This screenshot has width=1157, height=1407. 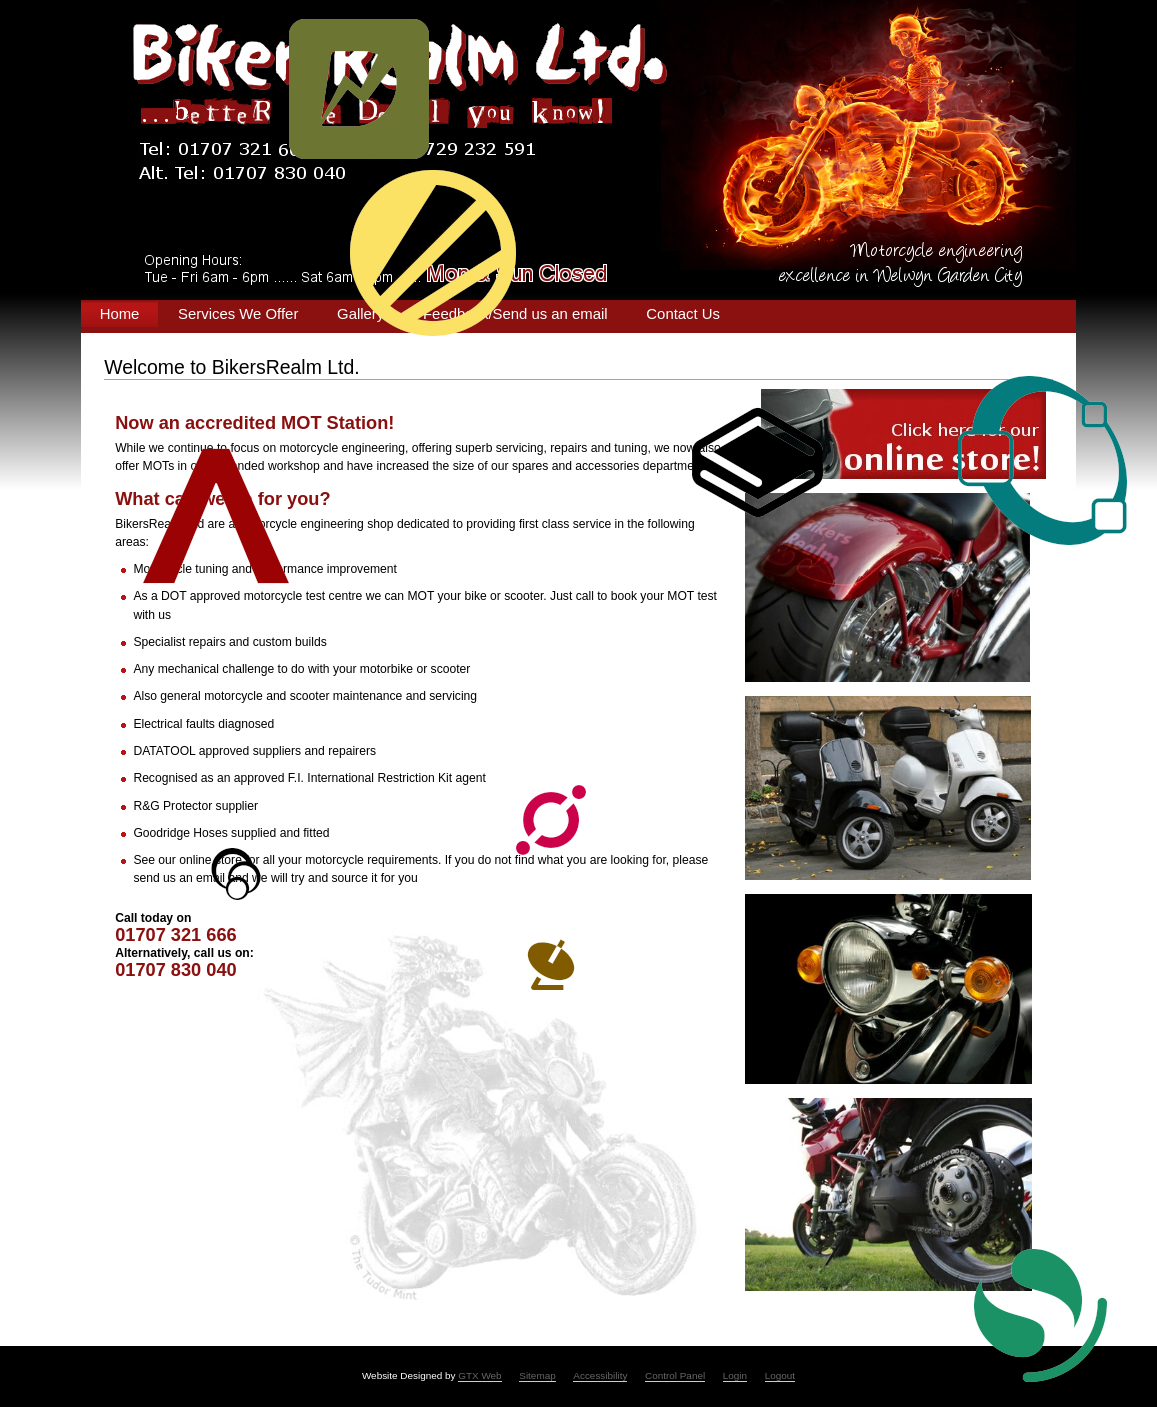 I want to click on visit teratail programming Q&A community, so click(x=216, y=516).